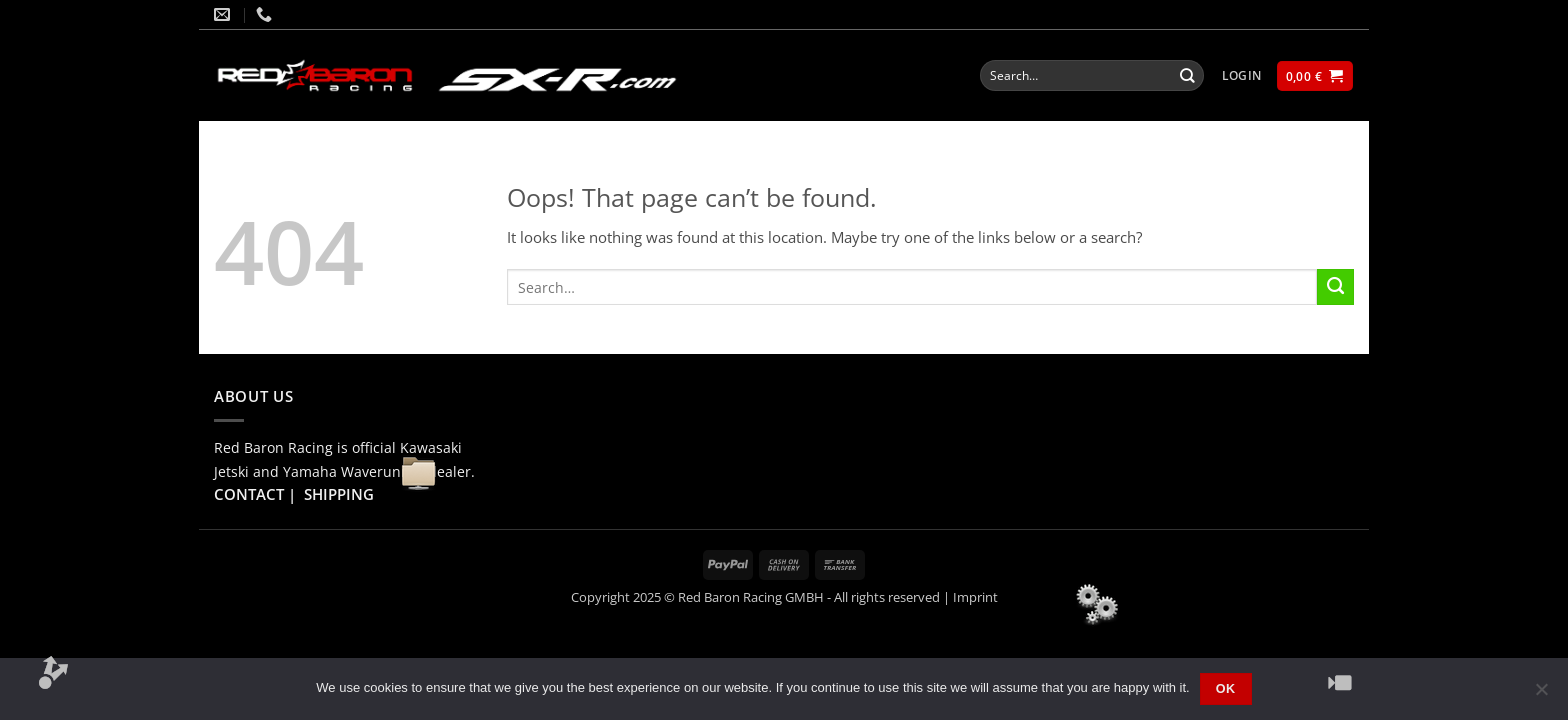 This screenshot has width=1568, height=720. What do you see at coordinates (418, 474) in the screenshot?
I see `access files stored on a remote server` at bounding box center [418, 474].